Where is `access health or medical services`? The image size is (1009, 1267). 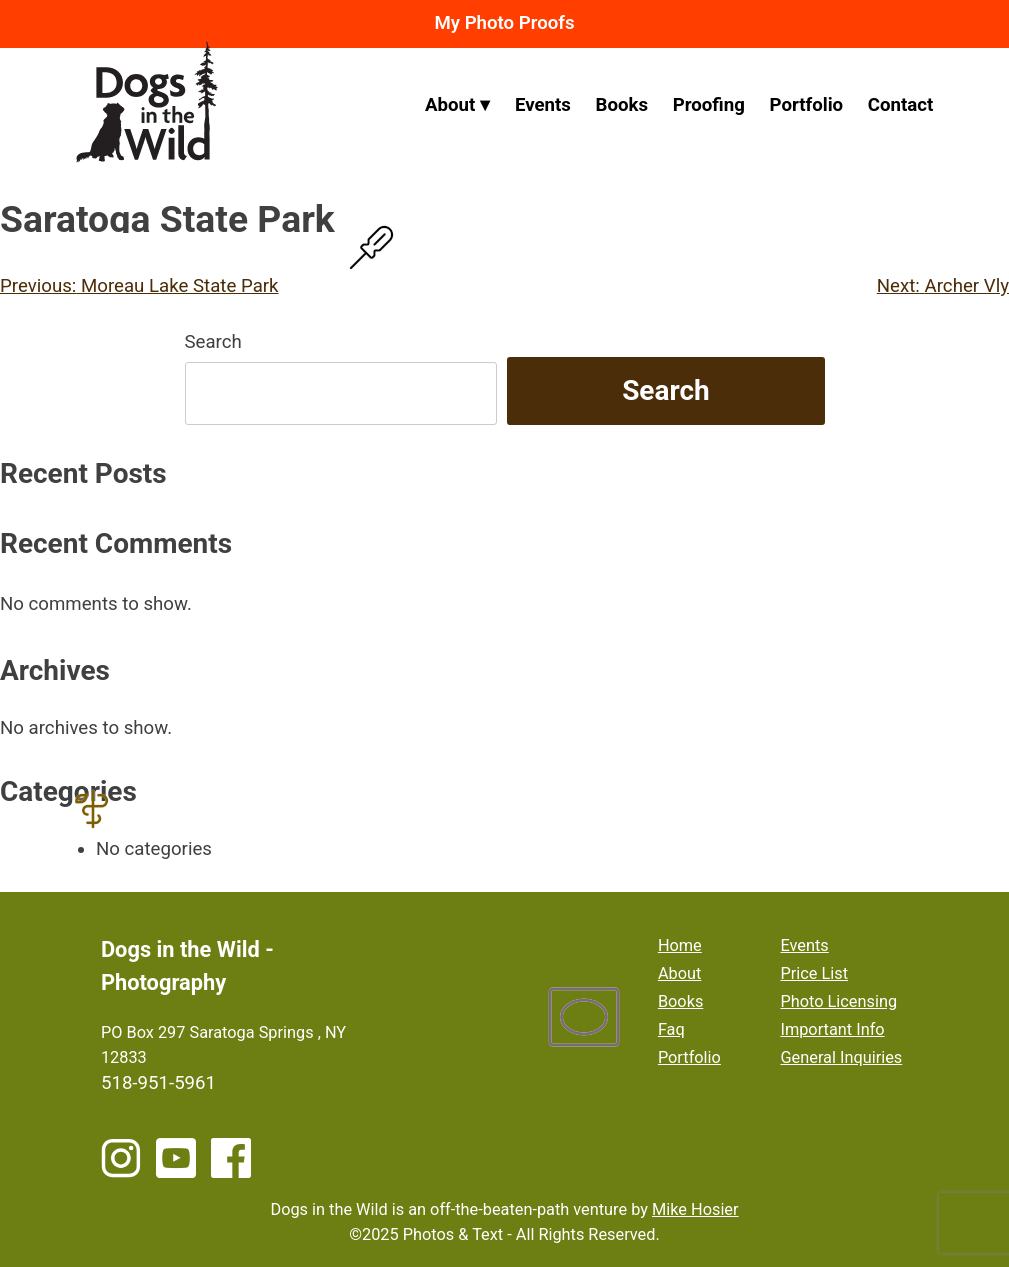
access health or medical services is located at coordinates (93, 809).